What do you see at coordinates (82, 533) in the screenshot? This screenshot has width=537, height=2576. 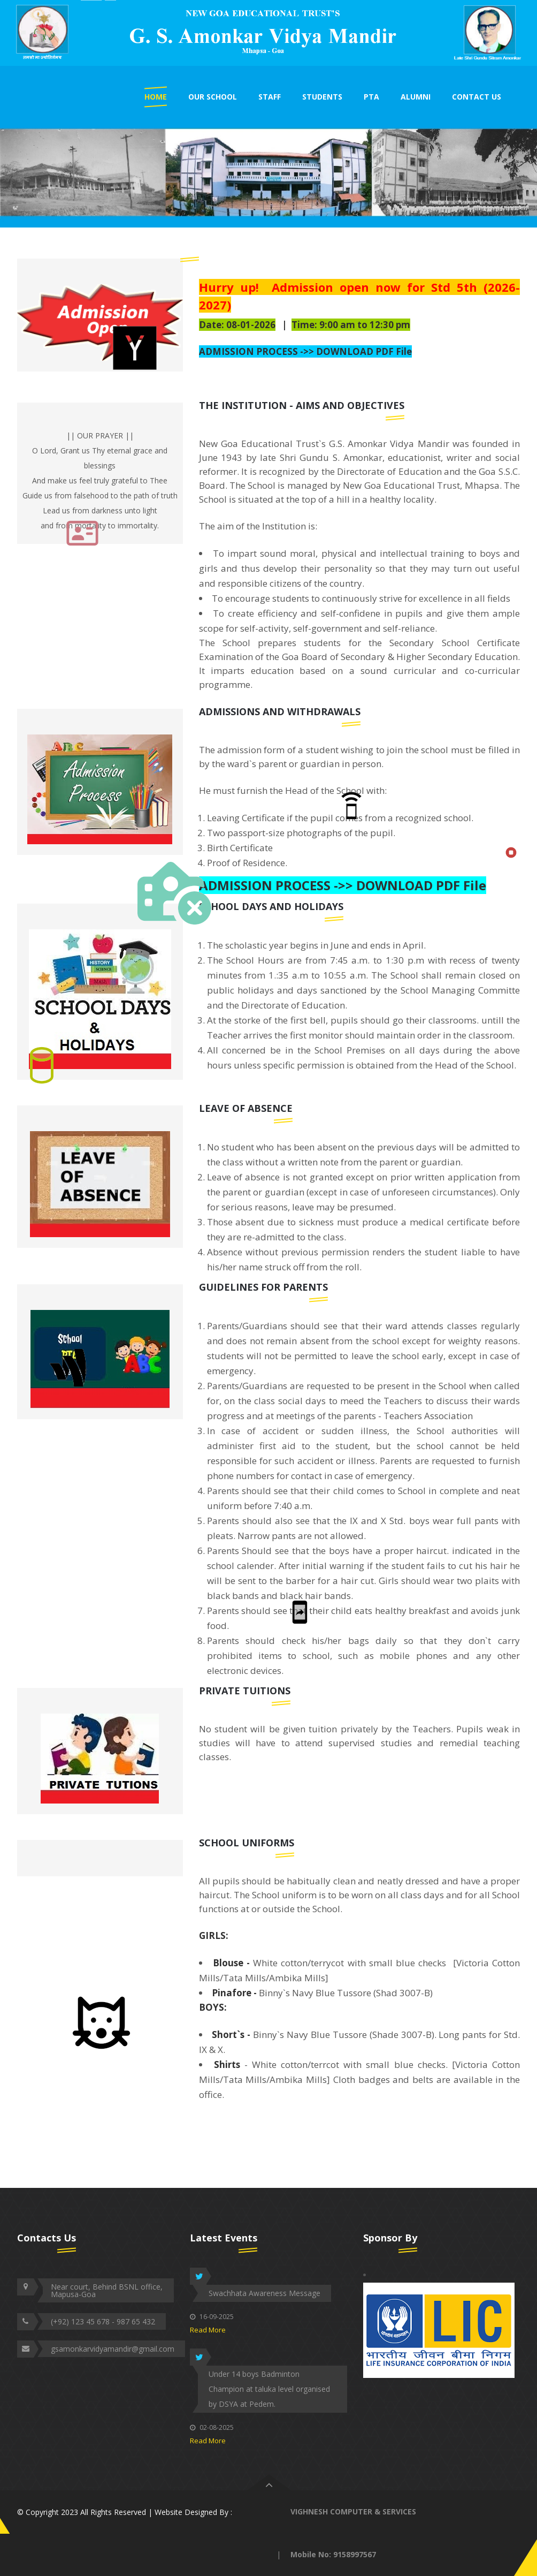 I see `view contact details` at bounding box center [82, 533].